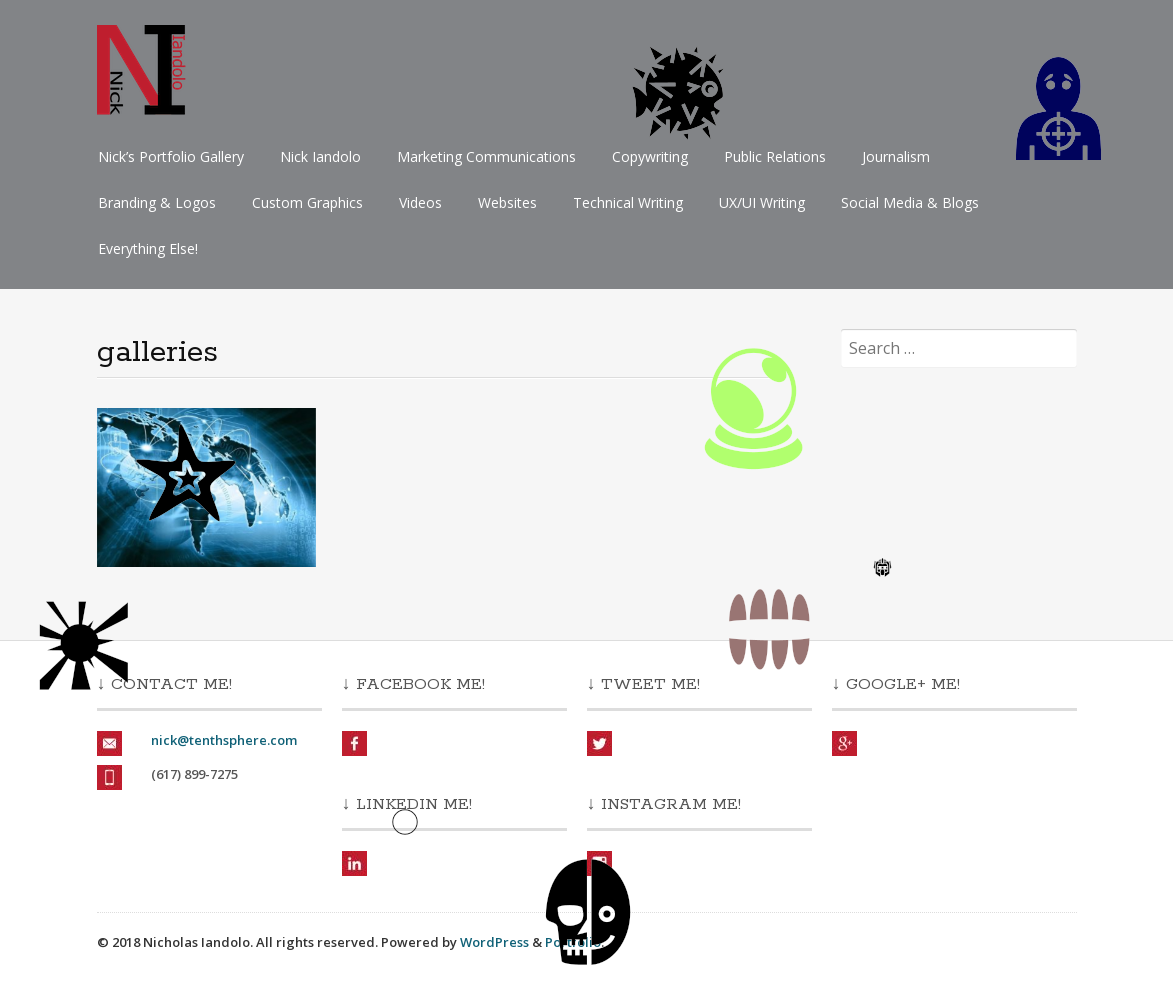 This screenshot has height=982, width=1173. What do you see at coordinates (185, 472) in the screenshot?
I see `indicates a beach or ocean-themed game level` at bounding box center [185, 472].